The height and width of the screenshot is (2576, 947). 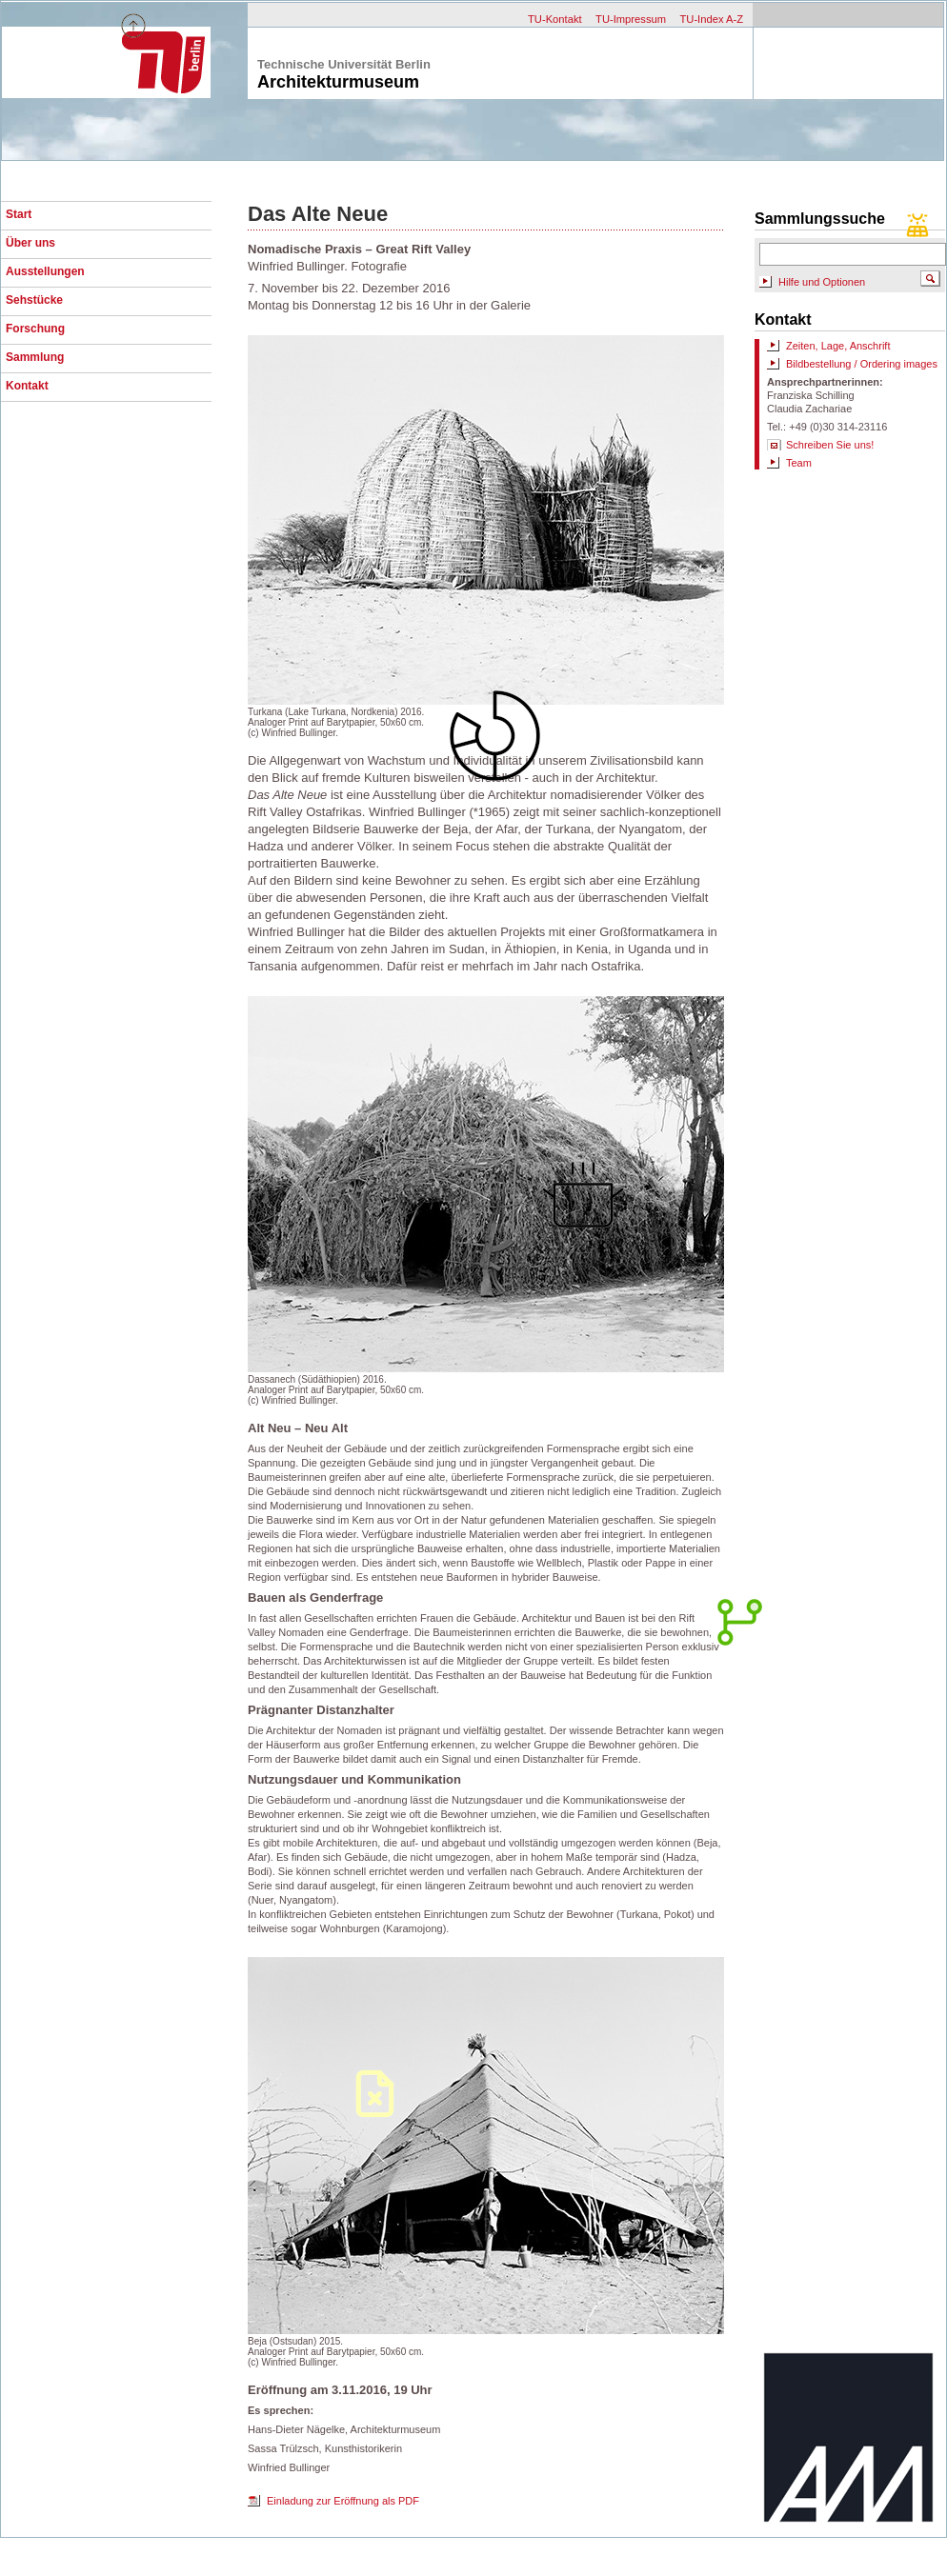 I want to click on view analytics or statistics breakdown, so click(x=494, y=735).